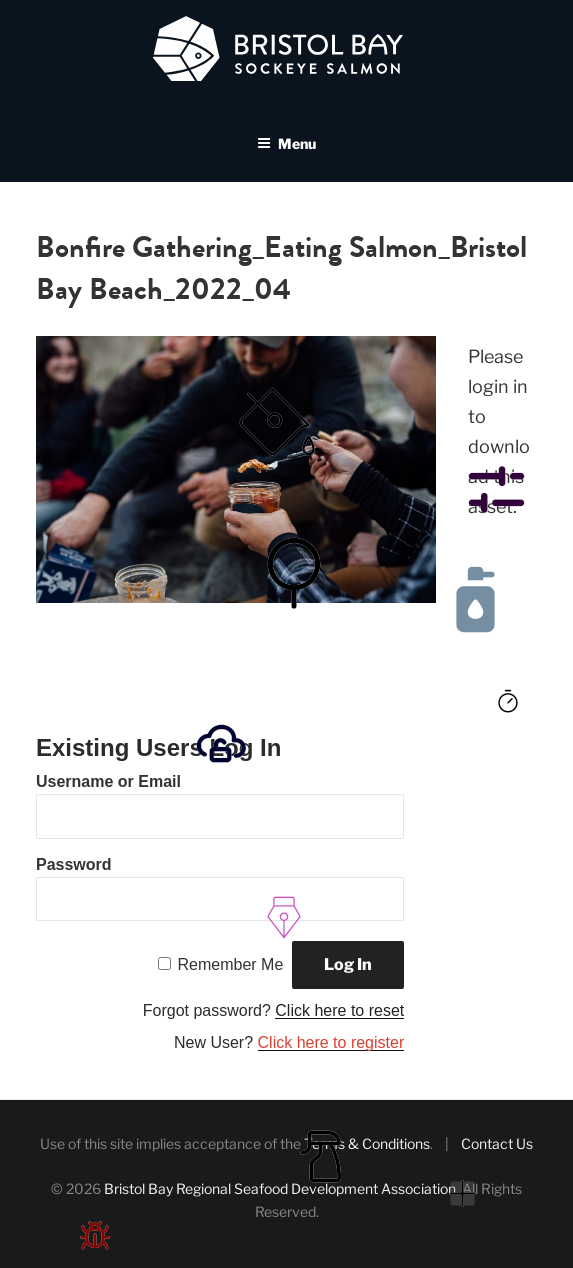 The image size is (573, 1268). I want to click on access drawing or illustration tools, so click(284, 916).